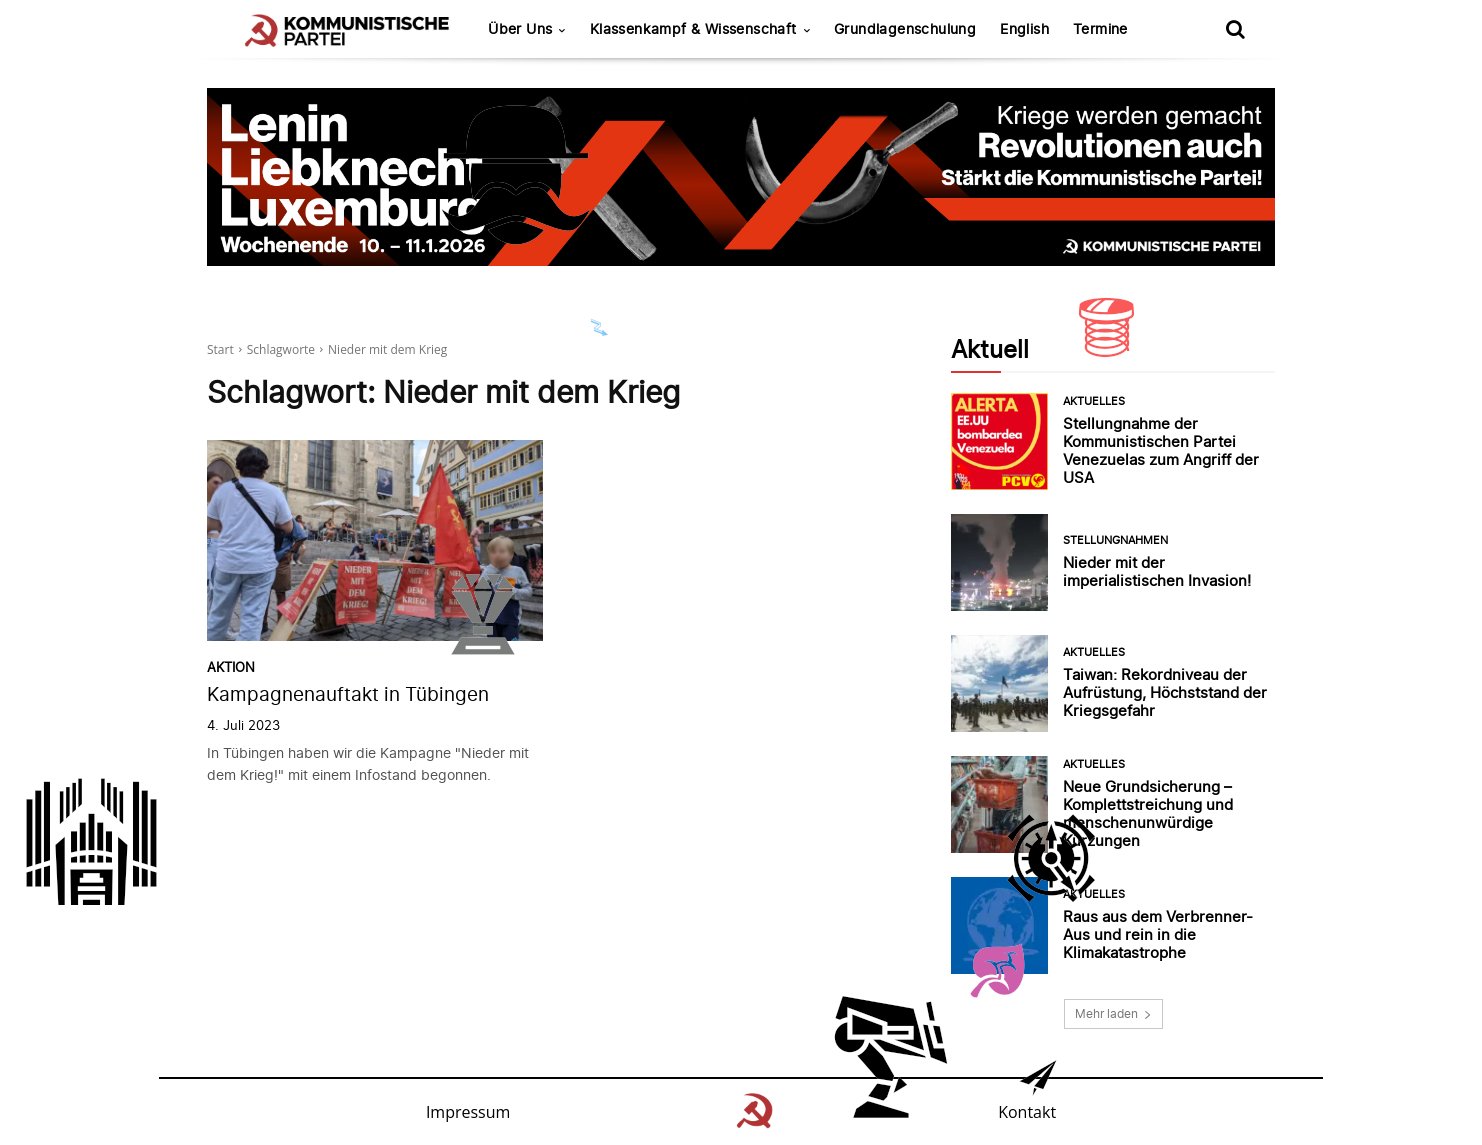 The height and width of the screenshot is (1145, 1482). What do you see at coordinates (599, 327) in the screenshot?
I see `indicates a zigzag or multi-directional path` at bounding box center [599, 327].